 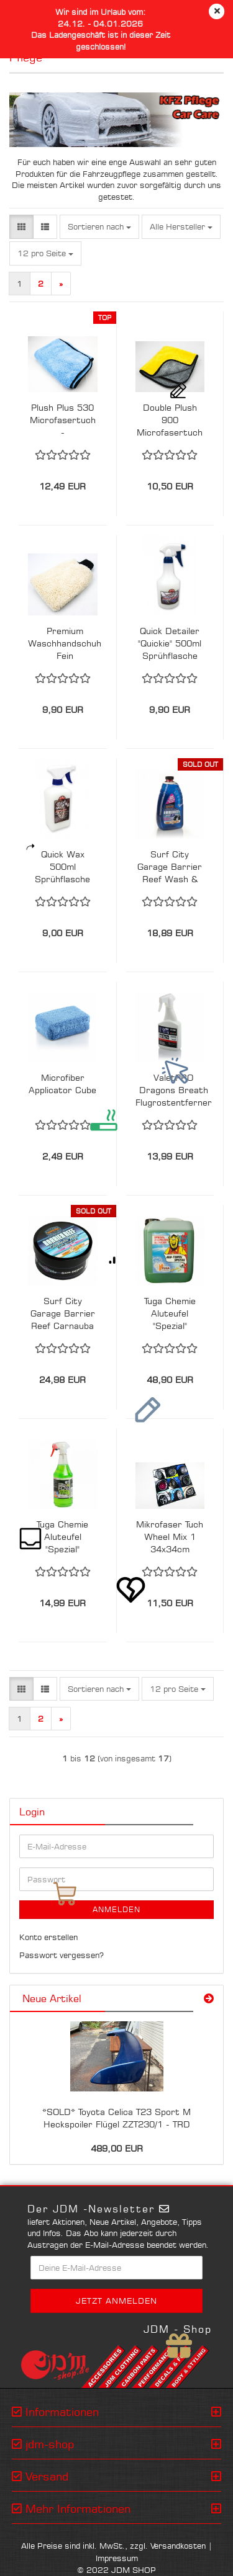 I want to click on access inbox or incoming items, so click(x=30, y=1539).